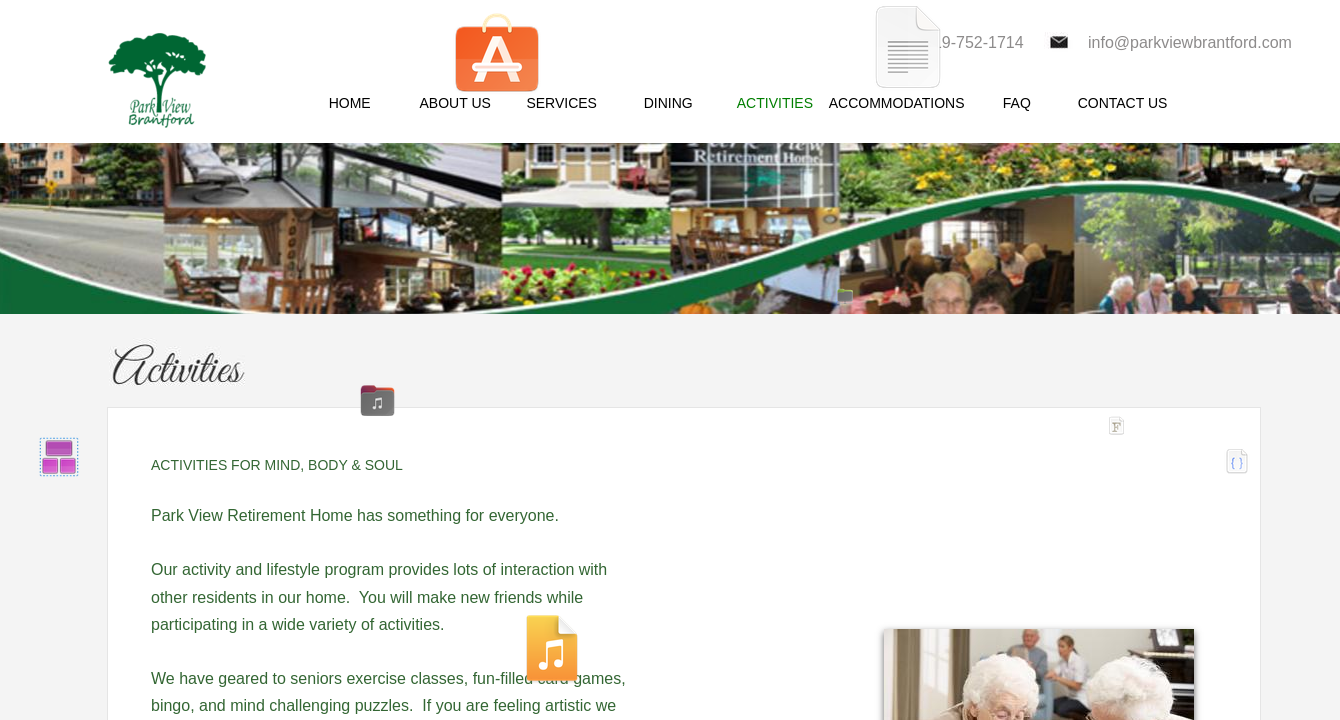 The image size is (1340, 720). I want to click on open your music folder, so click(377, 400).